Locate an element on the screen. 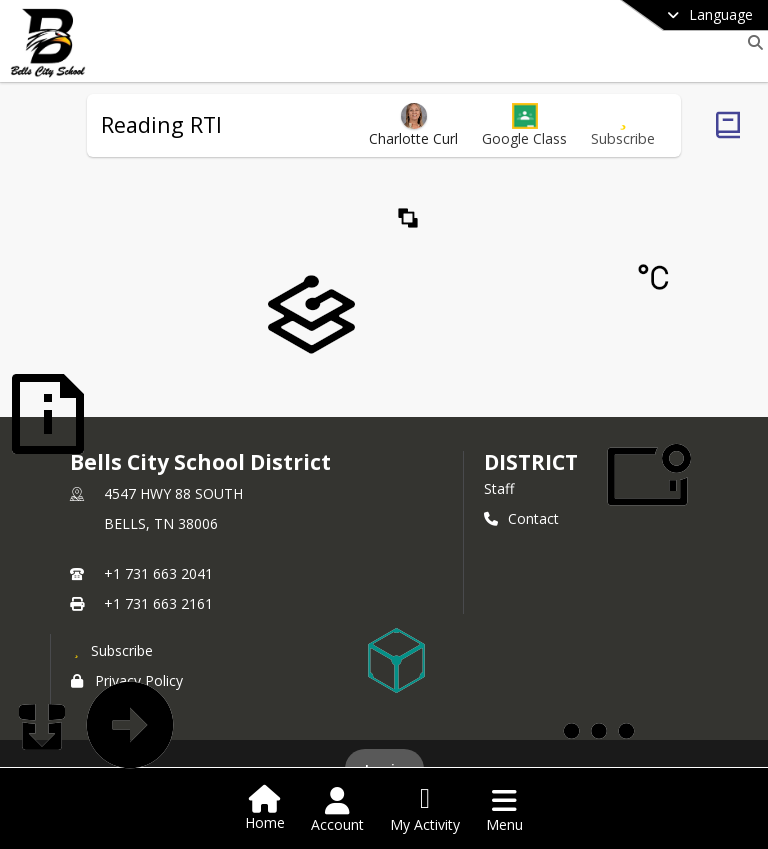  access phone camera or video recording is located at coordinates (647, 476).